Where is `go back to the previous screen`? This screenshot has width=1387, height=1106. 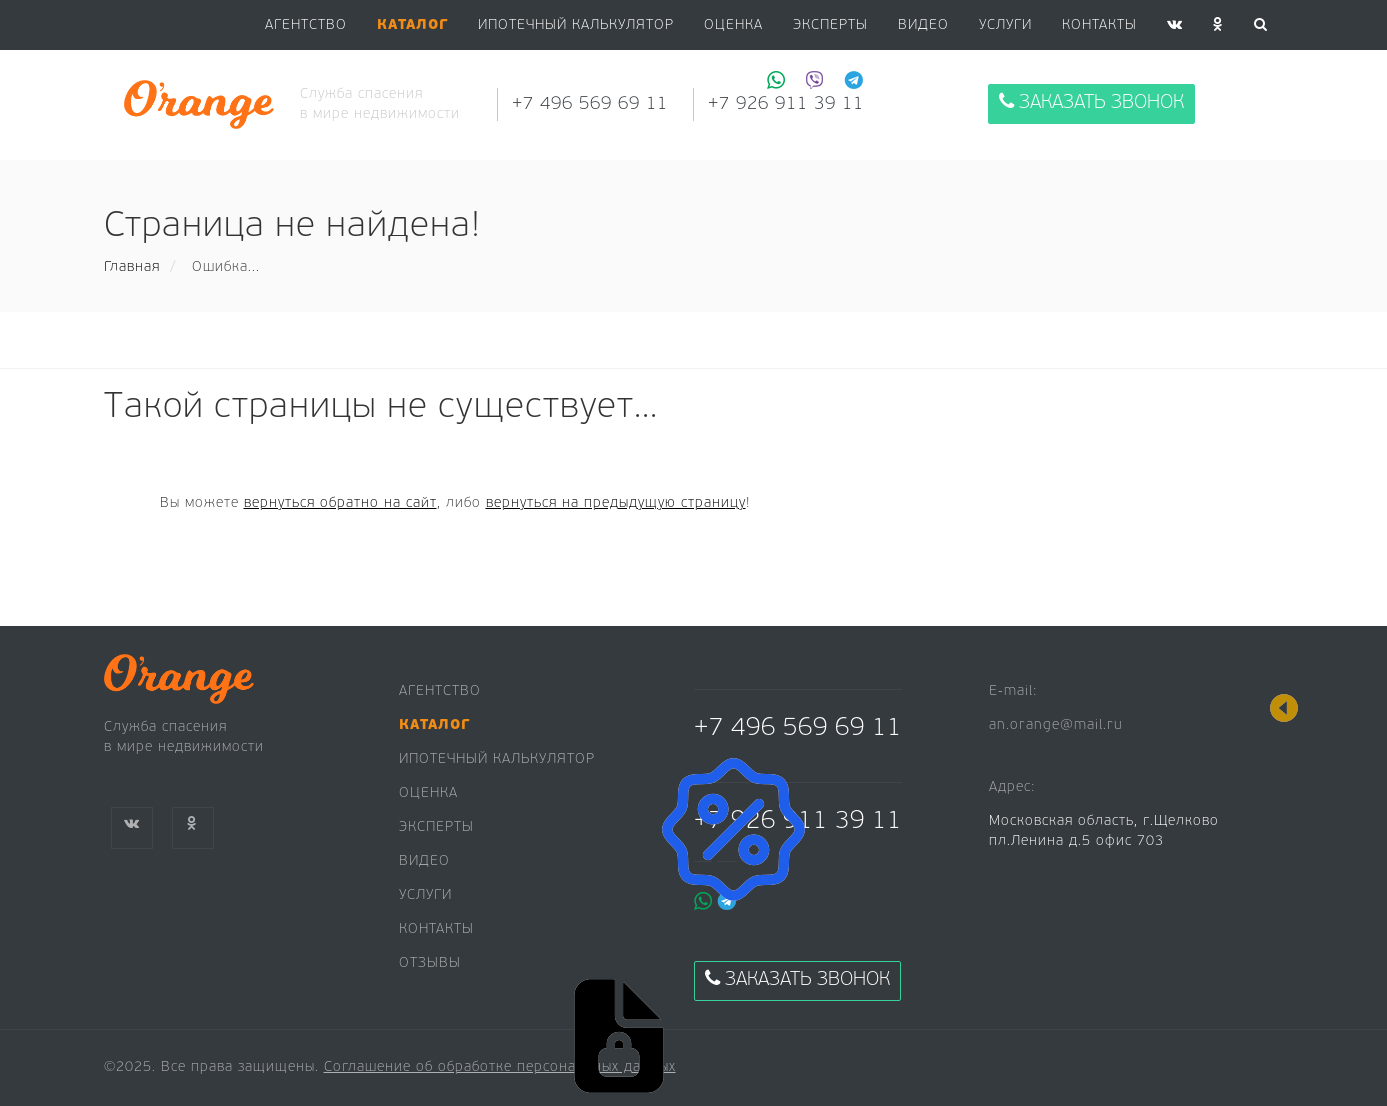
go back to the previous screen is located at coordinates (1284, 708).